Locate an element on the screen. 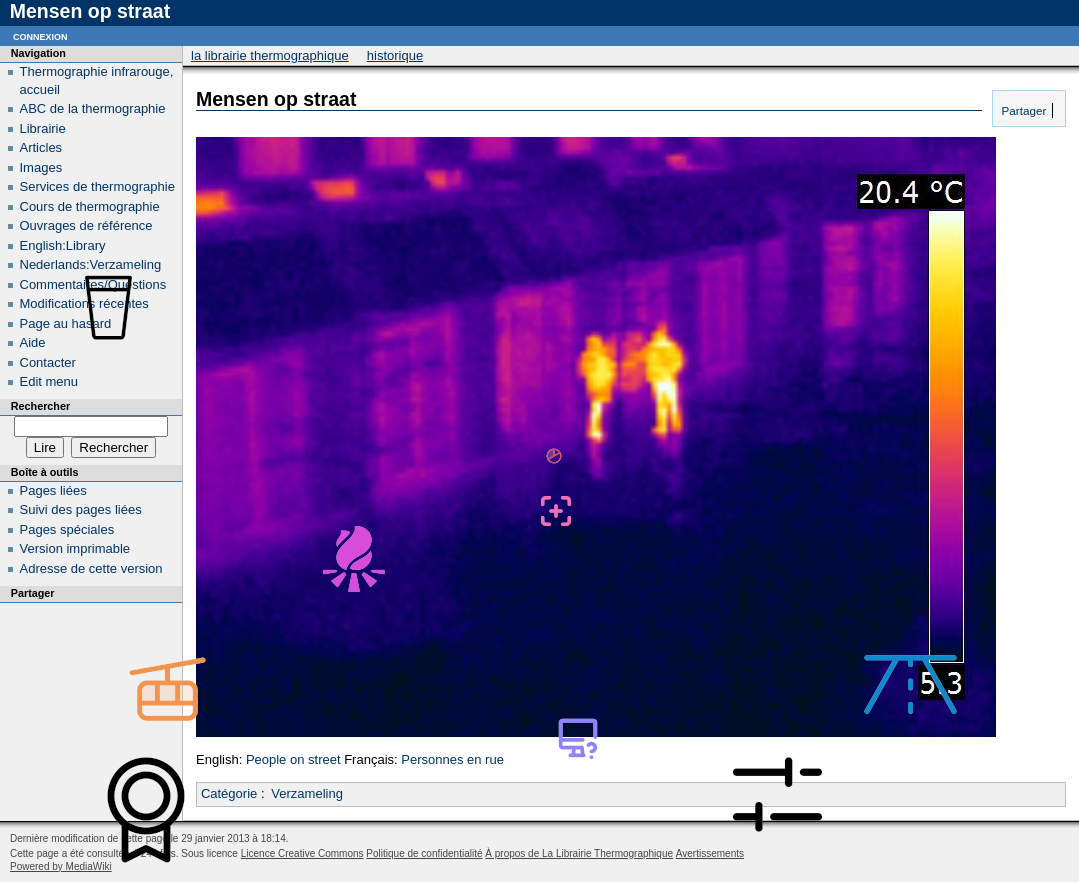 The image size is (1079, 882). adjust settings or preferences is located at coordinates (777, 794).